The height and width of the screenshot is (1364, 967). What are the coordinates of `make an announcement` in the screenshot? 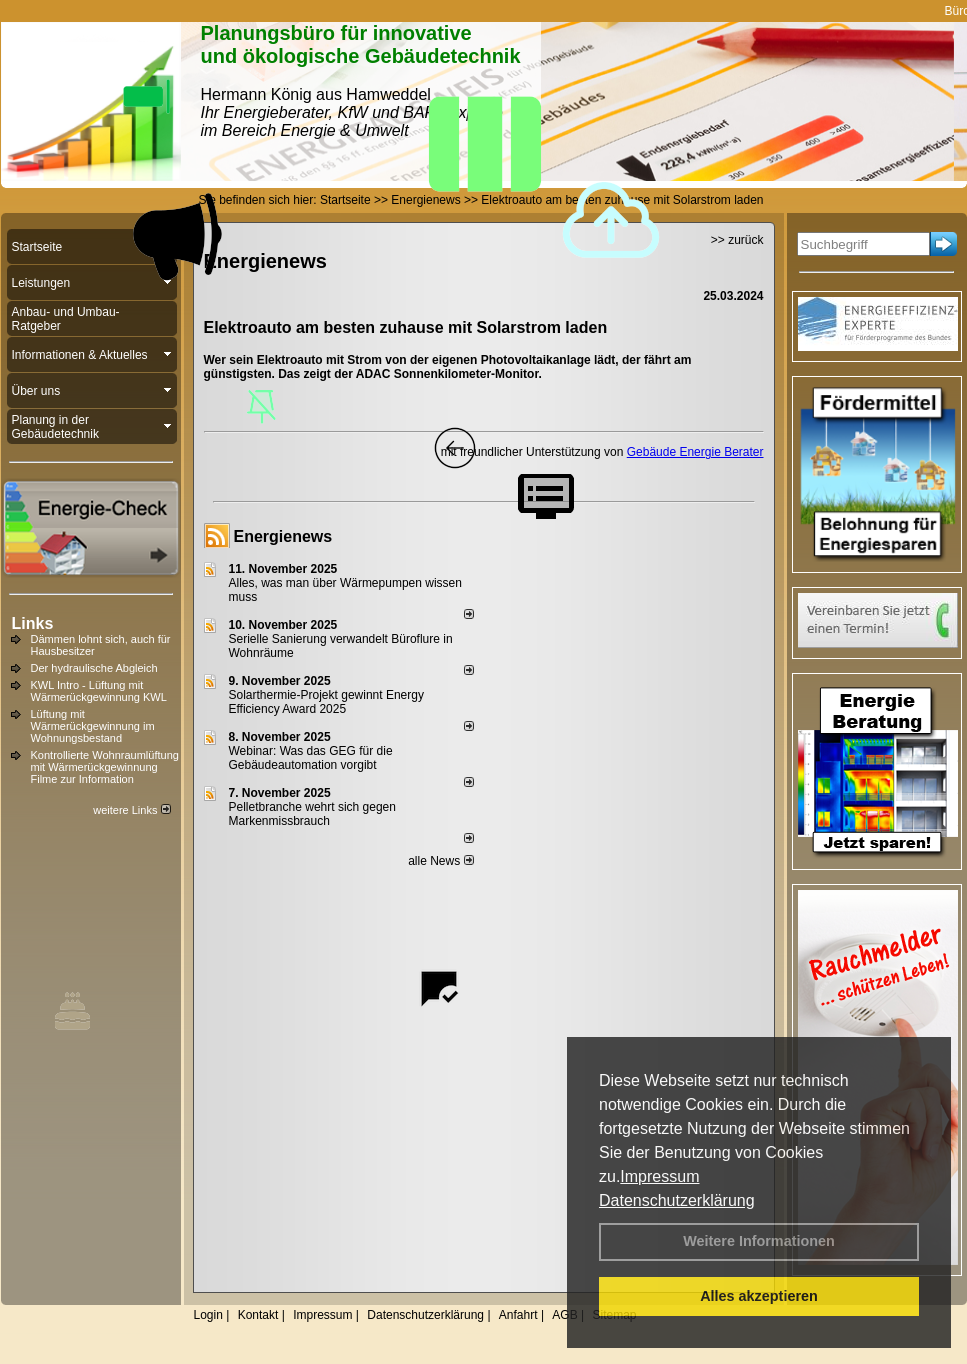 It's located at (177, 237).